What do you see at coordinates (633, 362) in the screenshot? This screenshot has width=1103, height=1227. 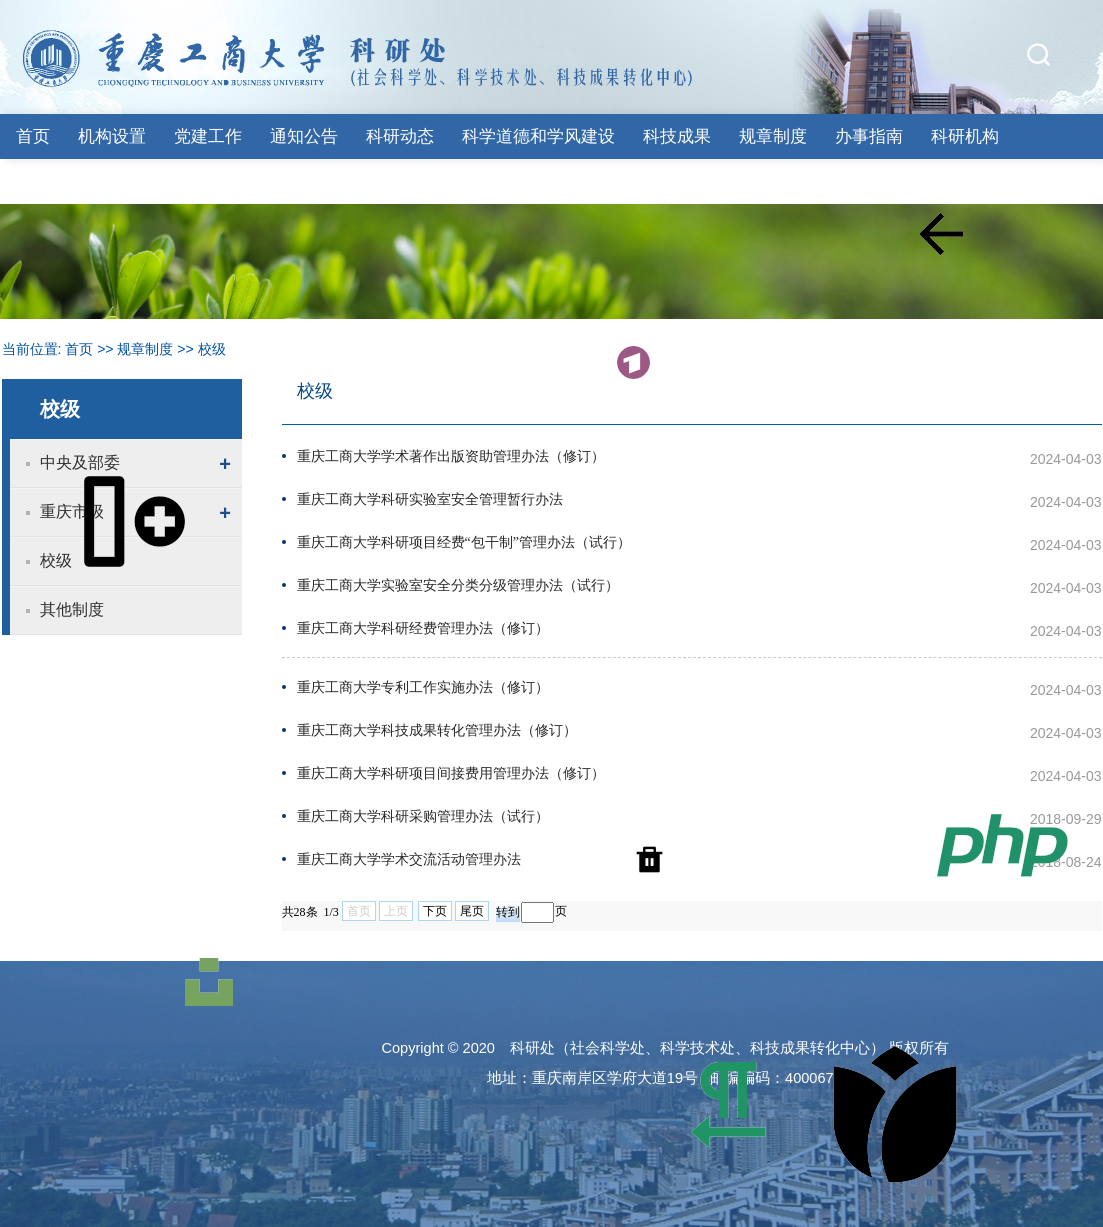 I see `das erste german television network logo` at bounding box center [633, 362].